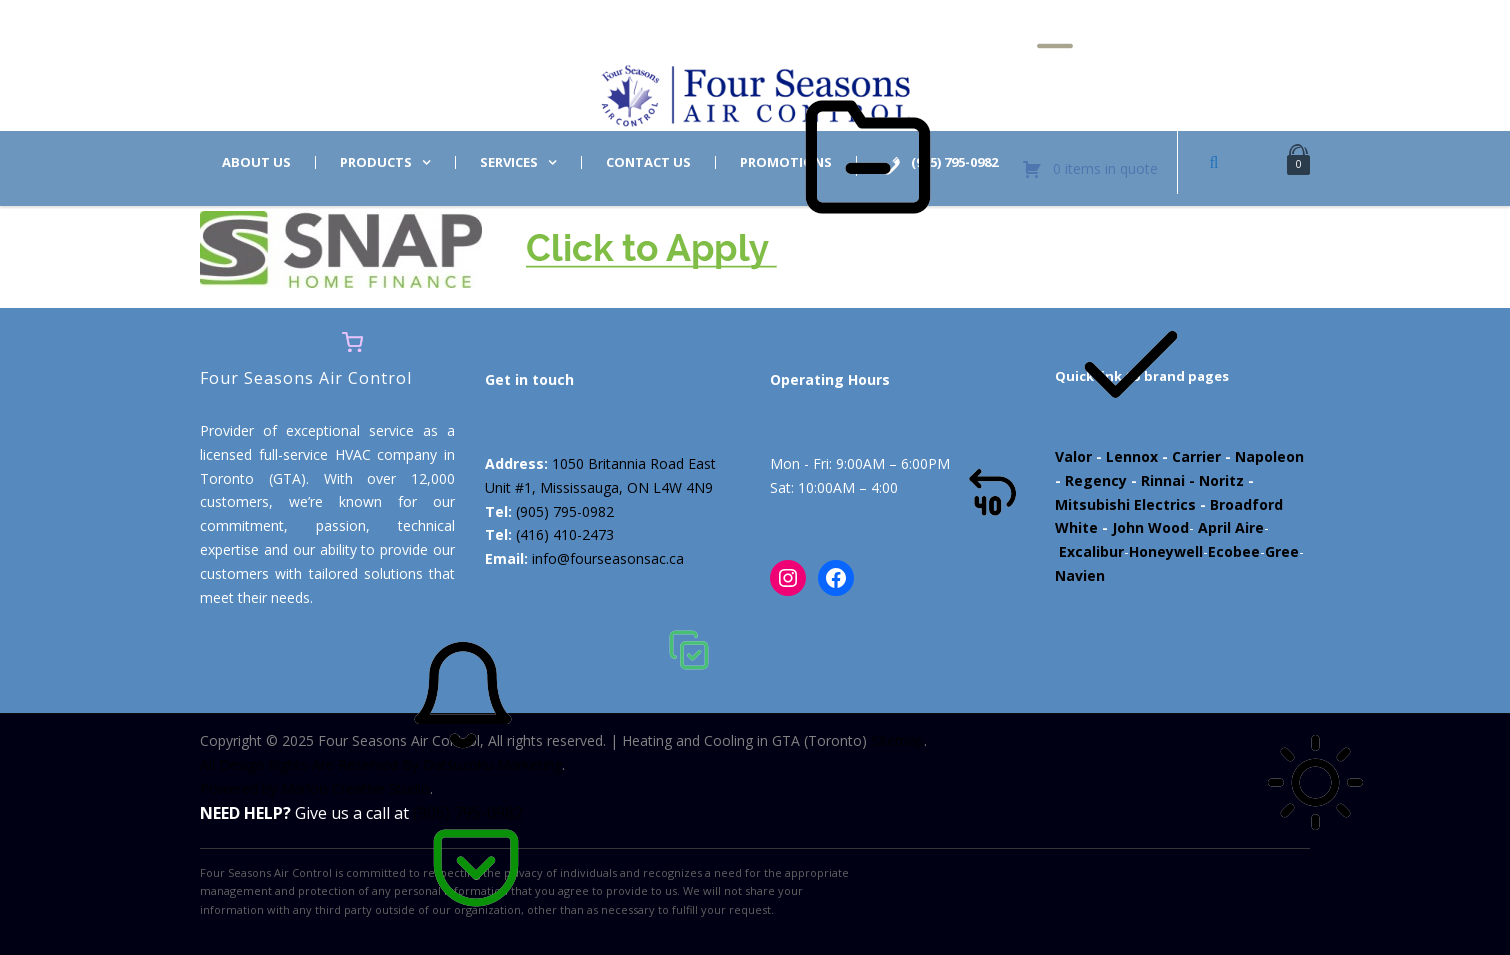  Describe the element at coordinates (991, 493) in the screenshot. I see `rewind media 40 seconds` at that location.